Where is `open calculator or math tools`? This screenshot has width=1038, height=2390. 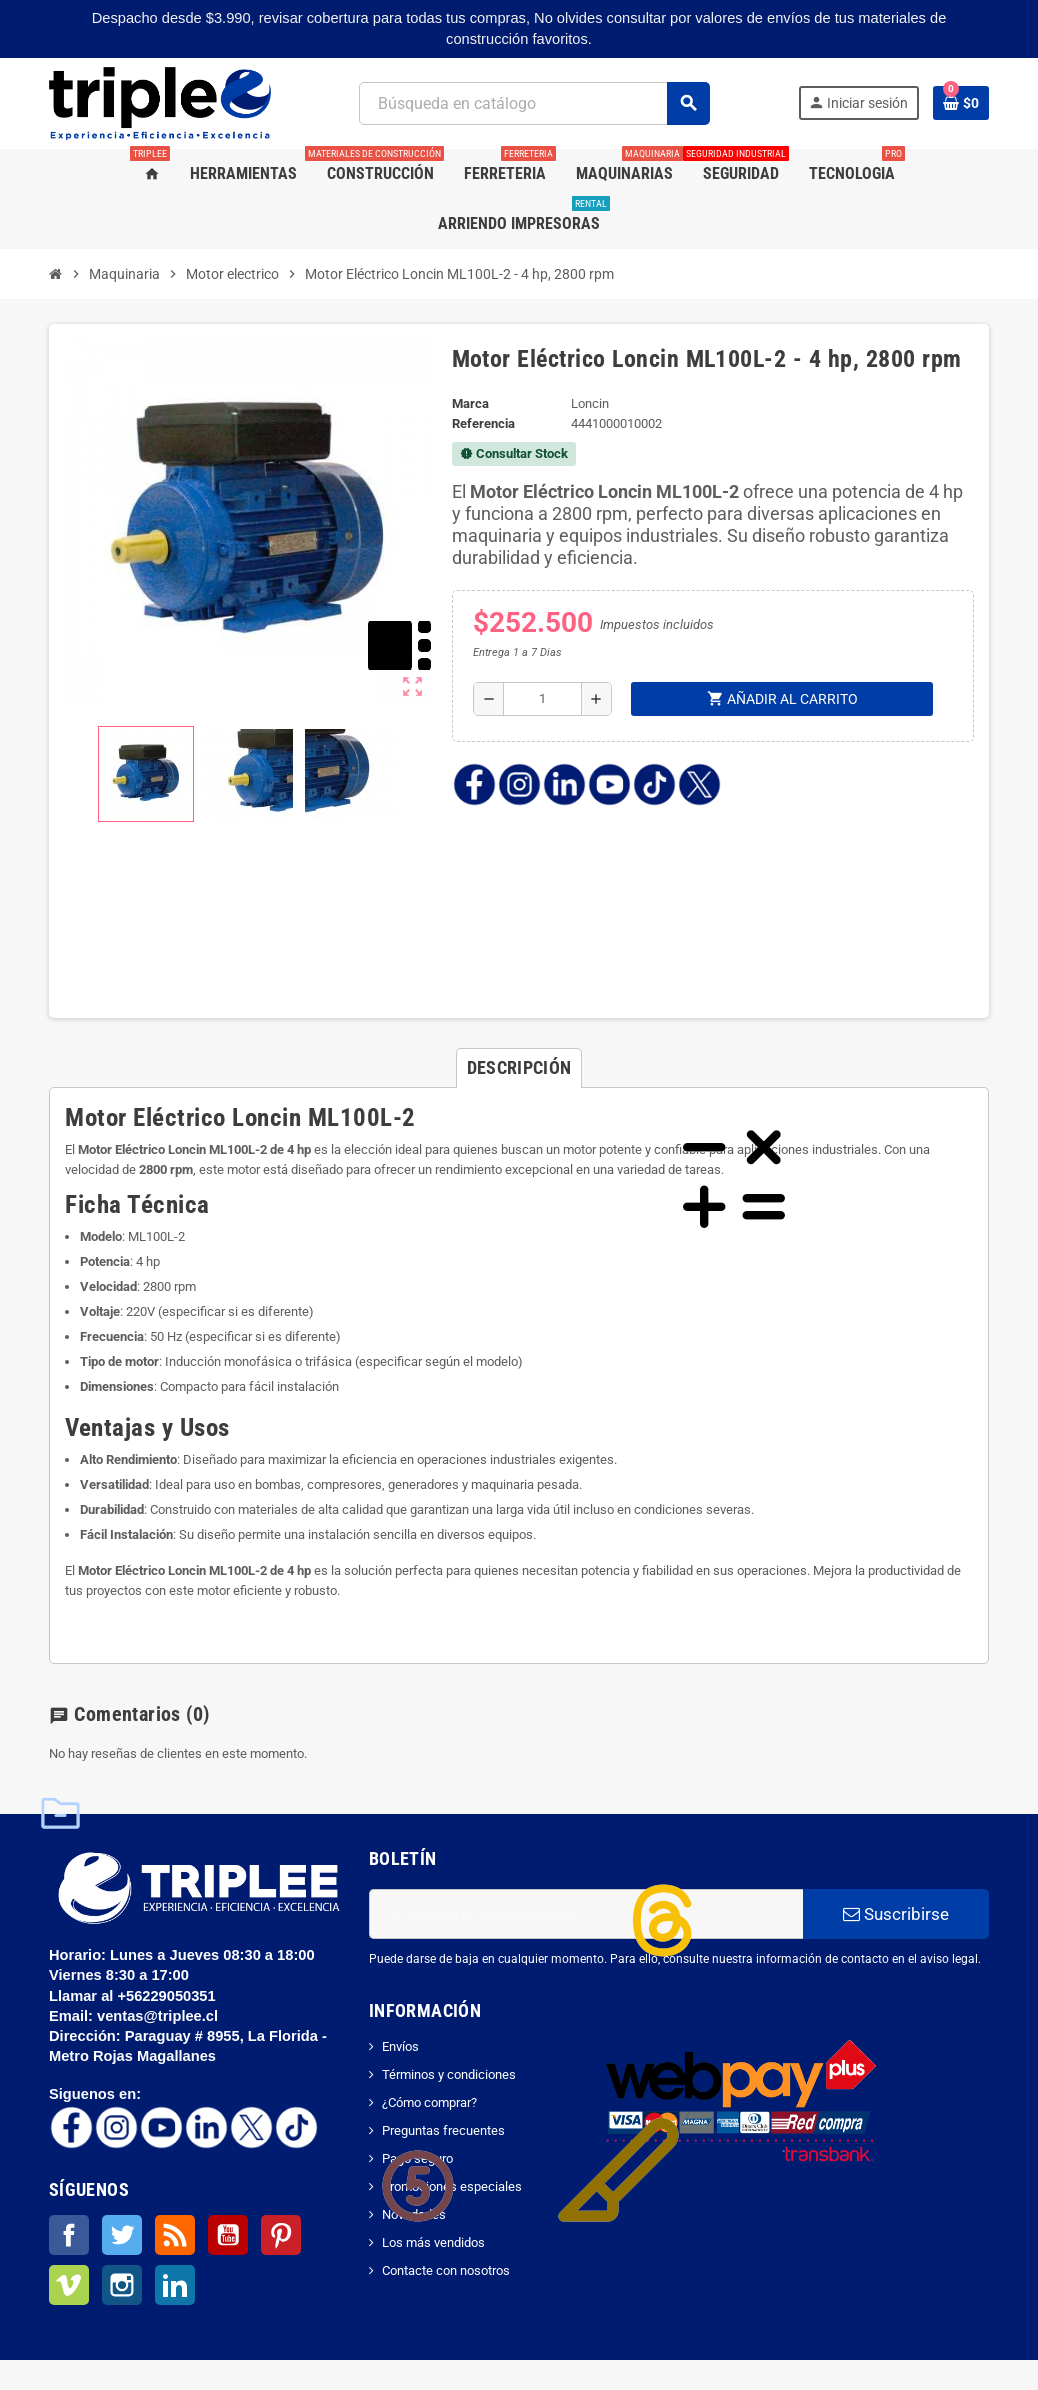 open calculator or math tools is located at coordinates (734, 1177).